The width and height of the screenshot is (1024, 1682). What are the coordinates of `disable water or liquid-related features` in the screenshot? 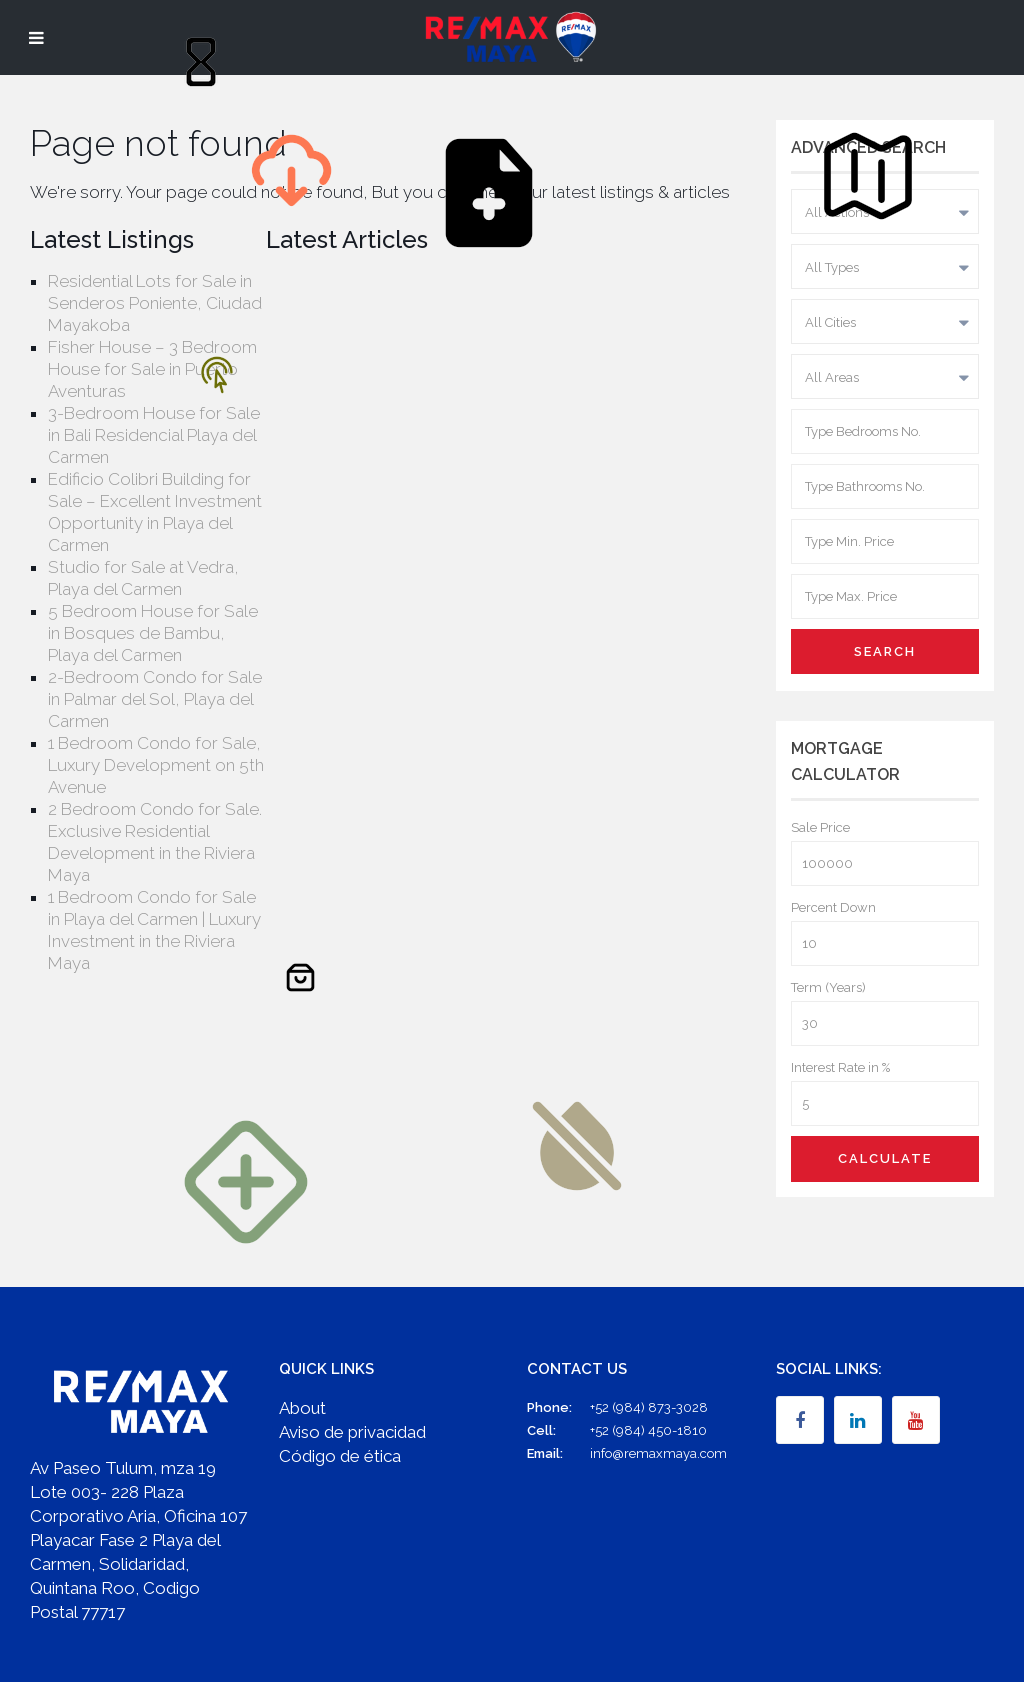 It's located at (577, 1146).